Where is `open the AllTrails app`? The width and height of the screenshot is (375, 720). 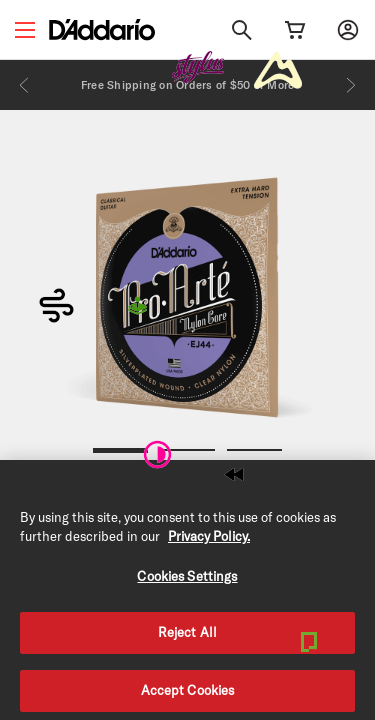
open the AllTrails app is located at coordinates (278, 70).